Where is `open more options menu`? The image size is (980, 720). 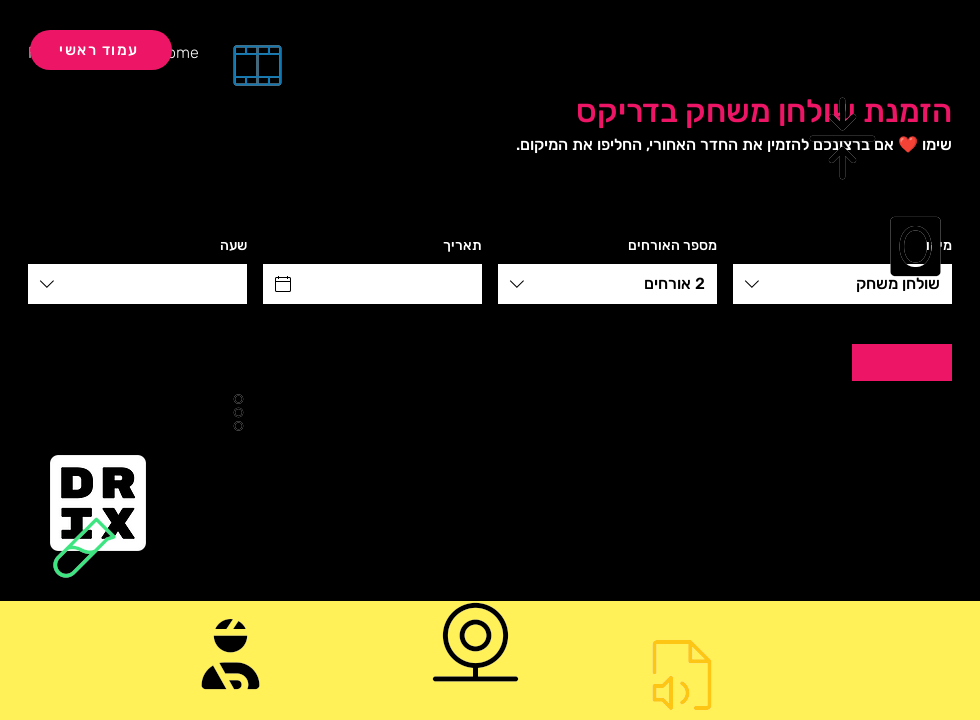 open more options menu is located at coordinates (238, 412).